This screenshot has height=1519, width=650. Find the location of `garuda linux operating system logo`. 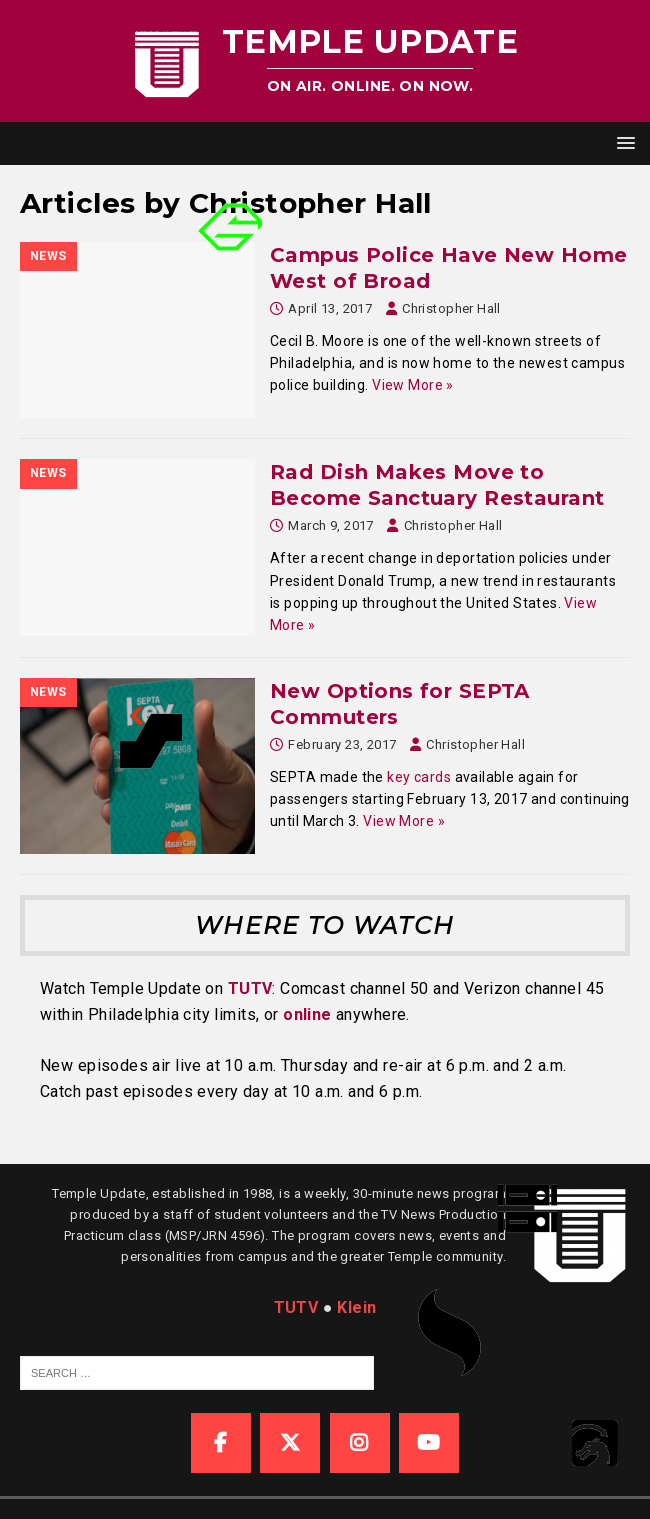

garuda linux operating system logo is located at coordinates (230, 227).